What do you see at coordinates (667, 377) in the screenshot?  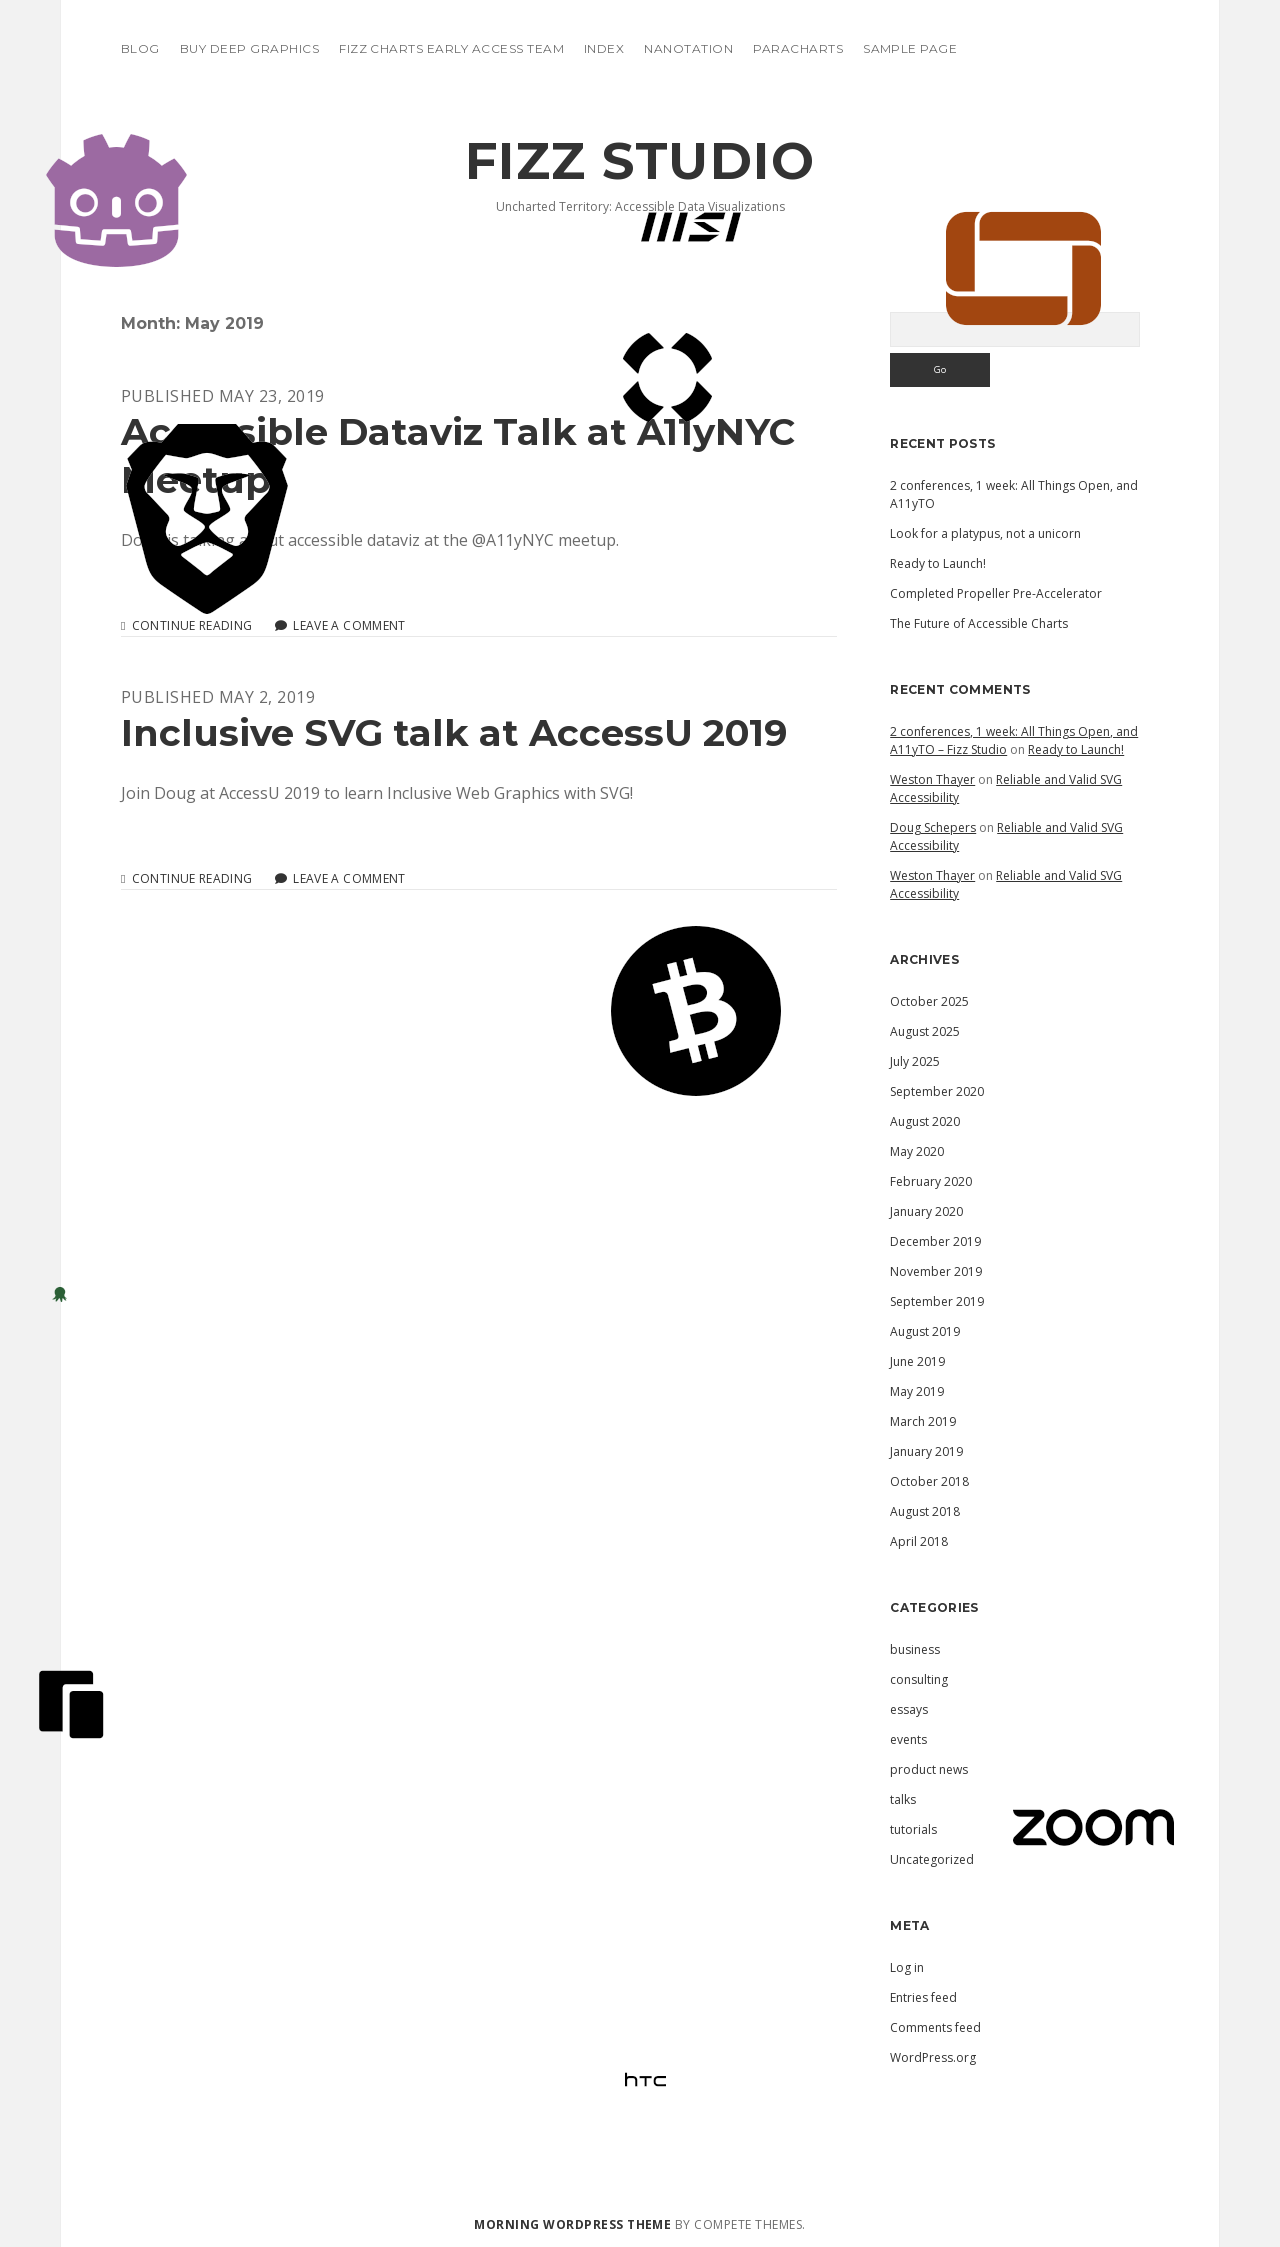 I see `open the TableCheck restaurant reservation app` at bounding box center [667, 377].